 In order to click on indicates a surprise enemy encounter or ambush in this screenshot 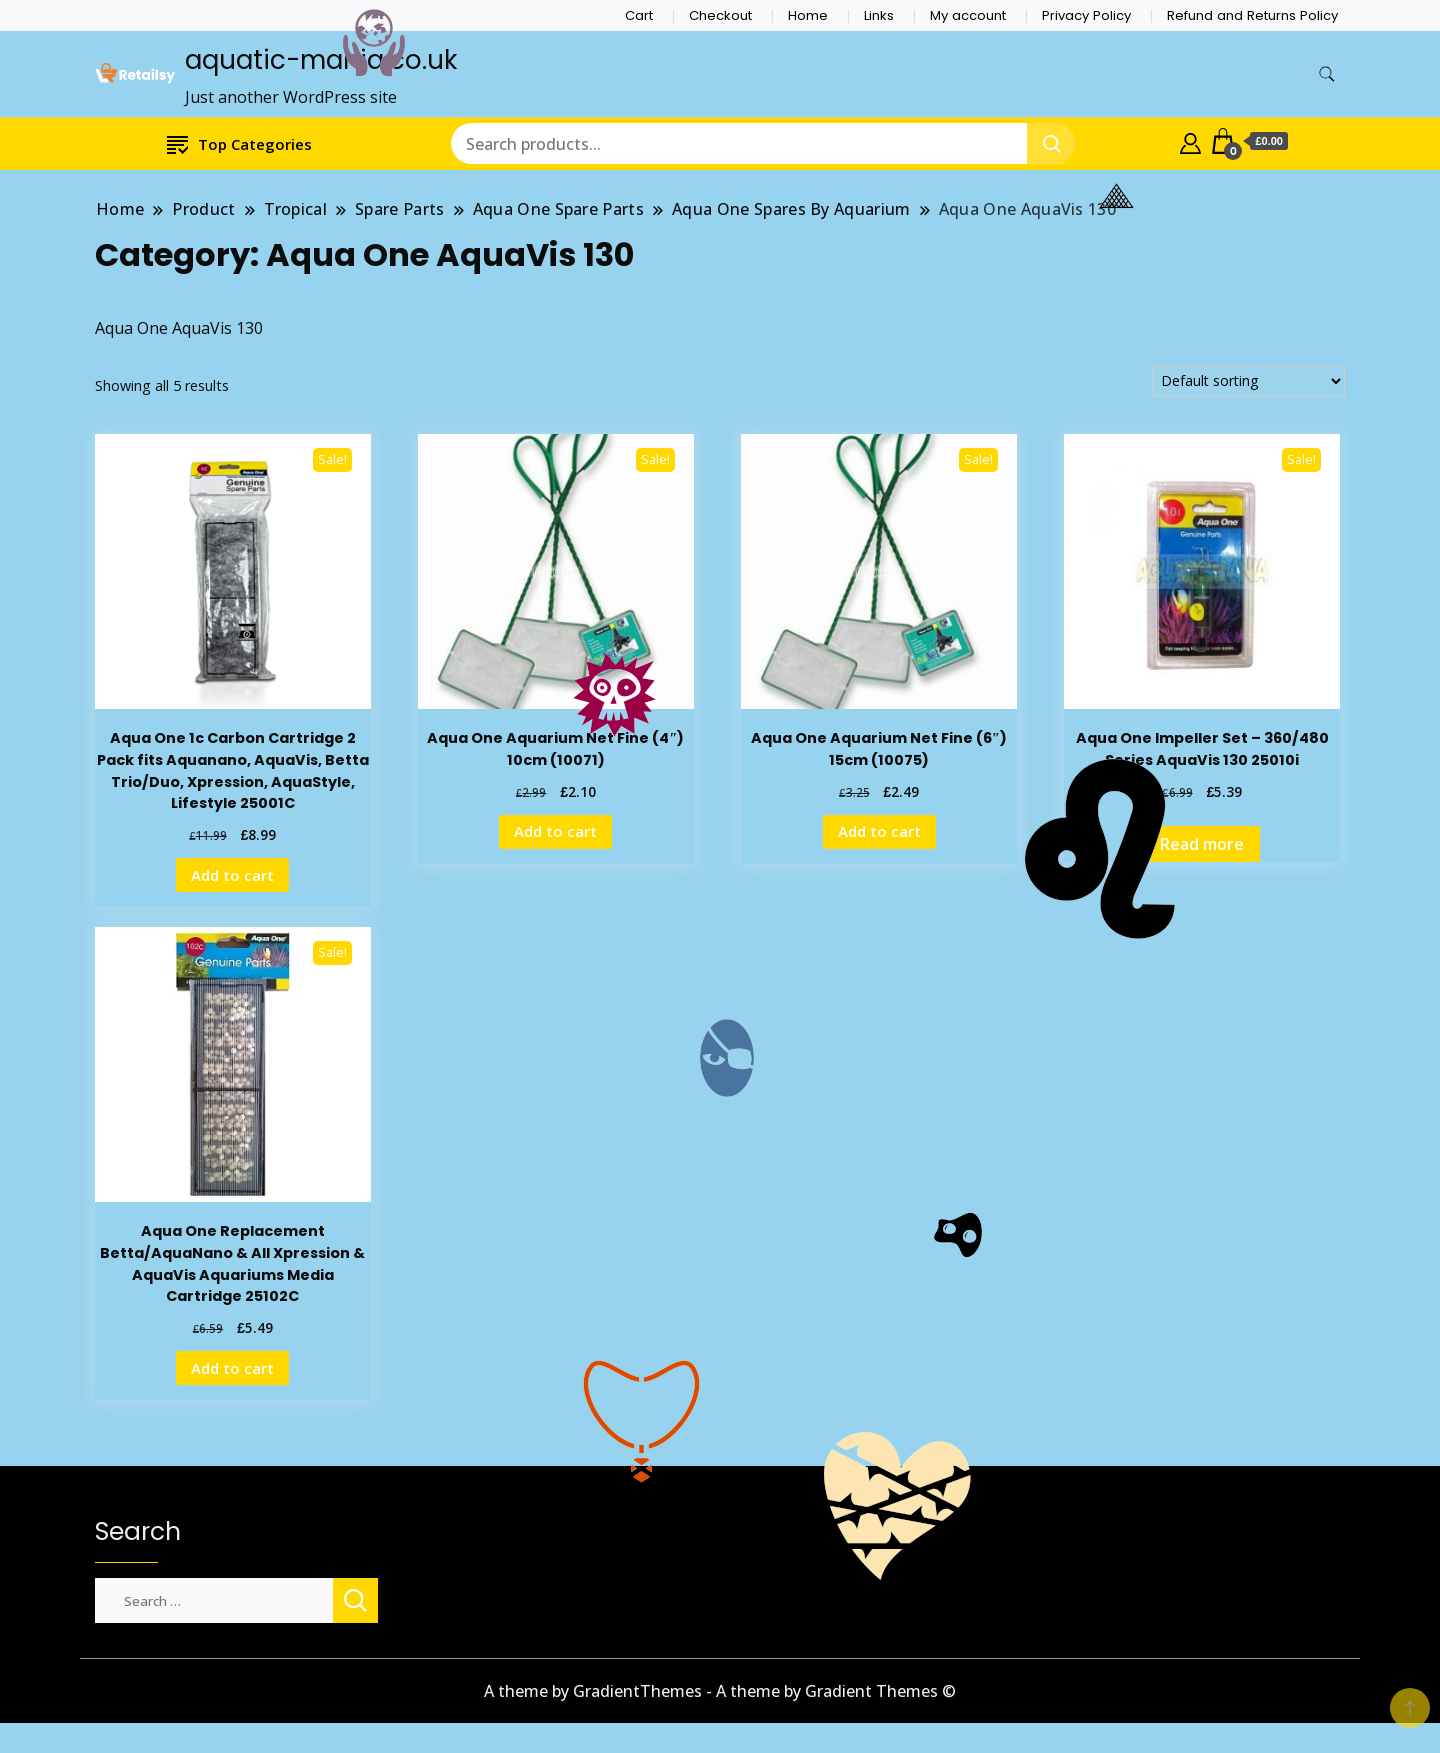, I will do `click(614, 694)`.